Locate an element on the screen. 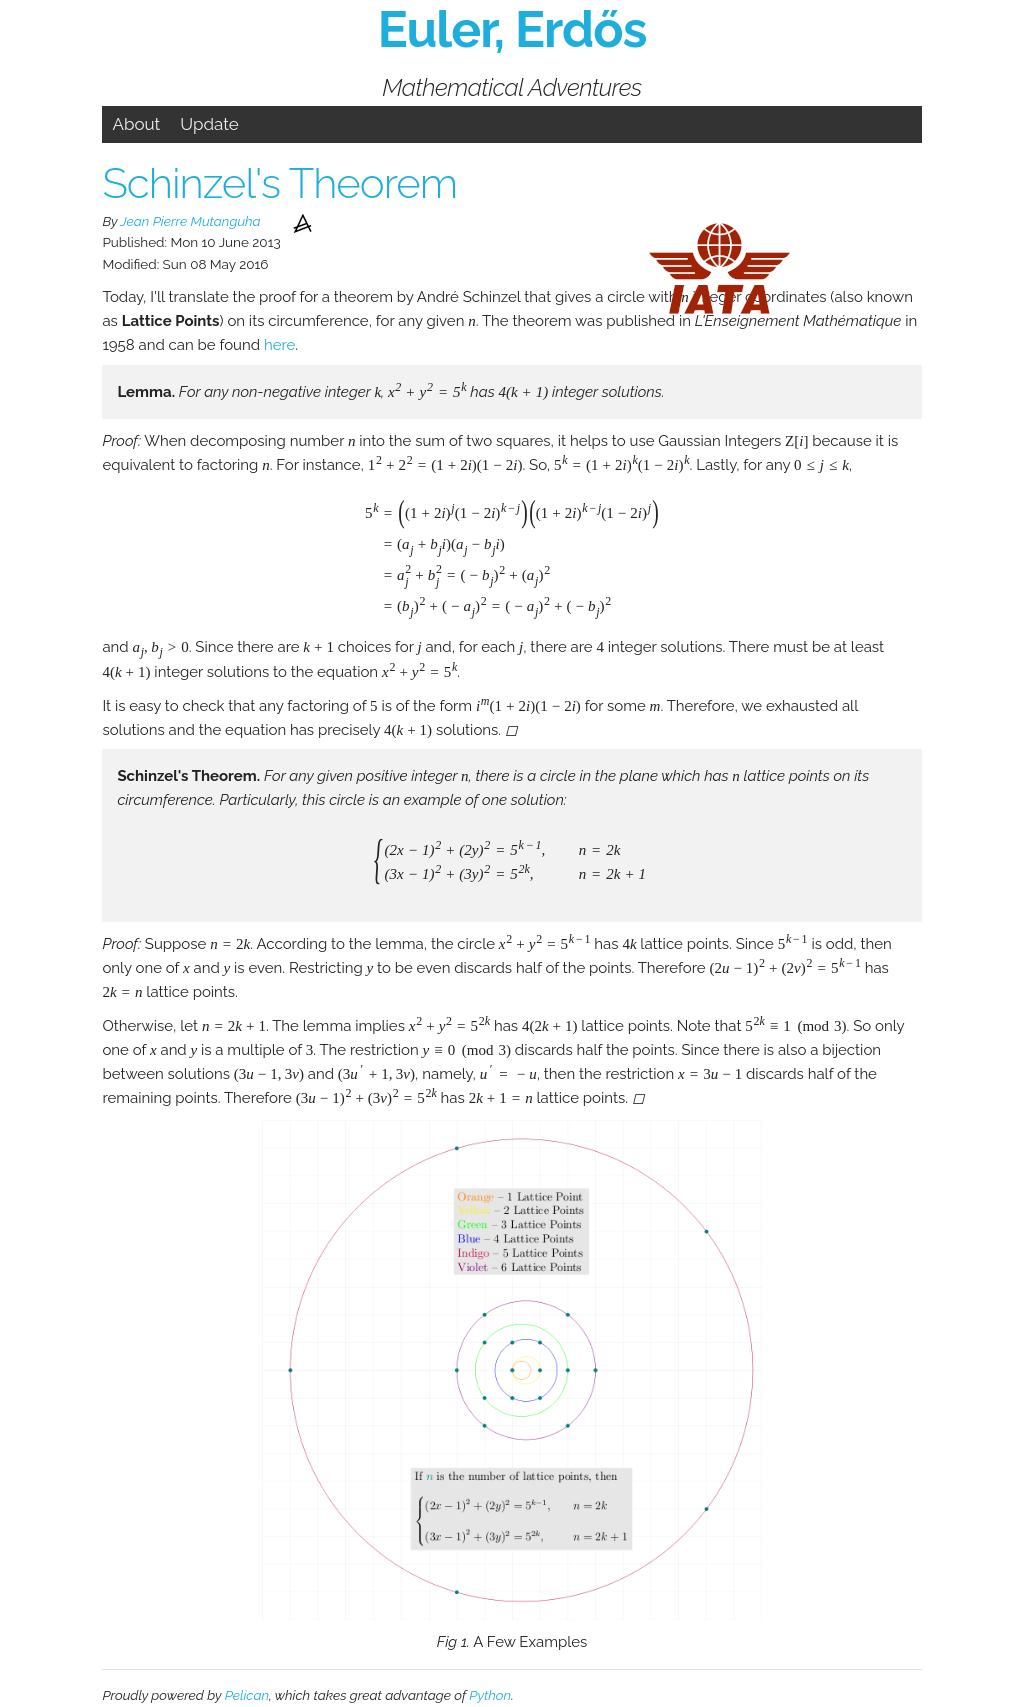  international air transport association logo is located at coordinates (719, 268).